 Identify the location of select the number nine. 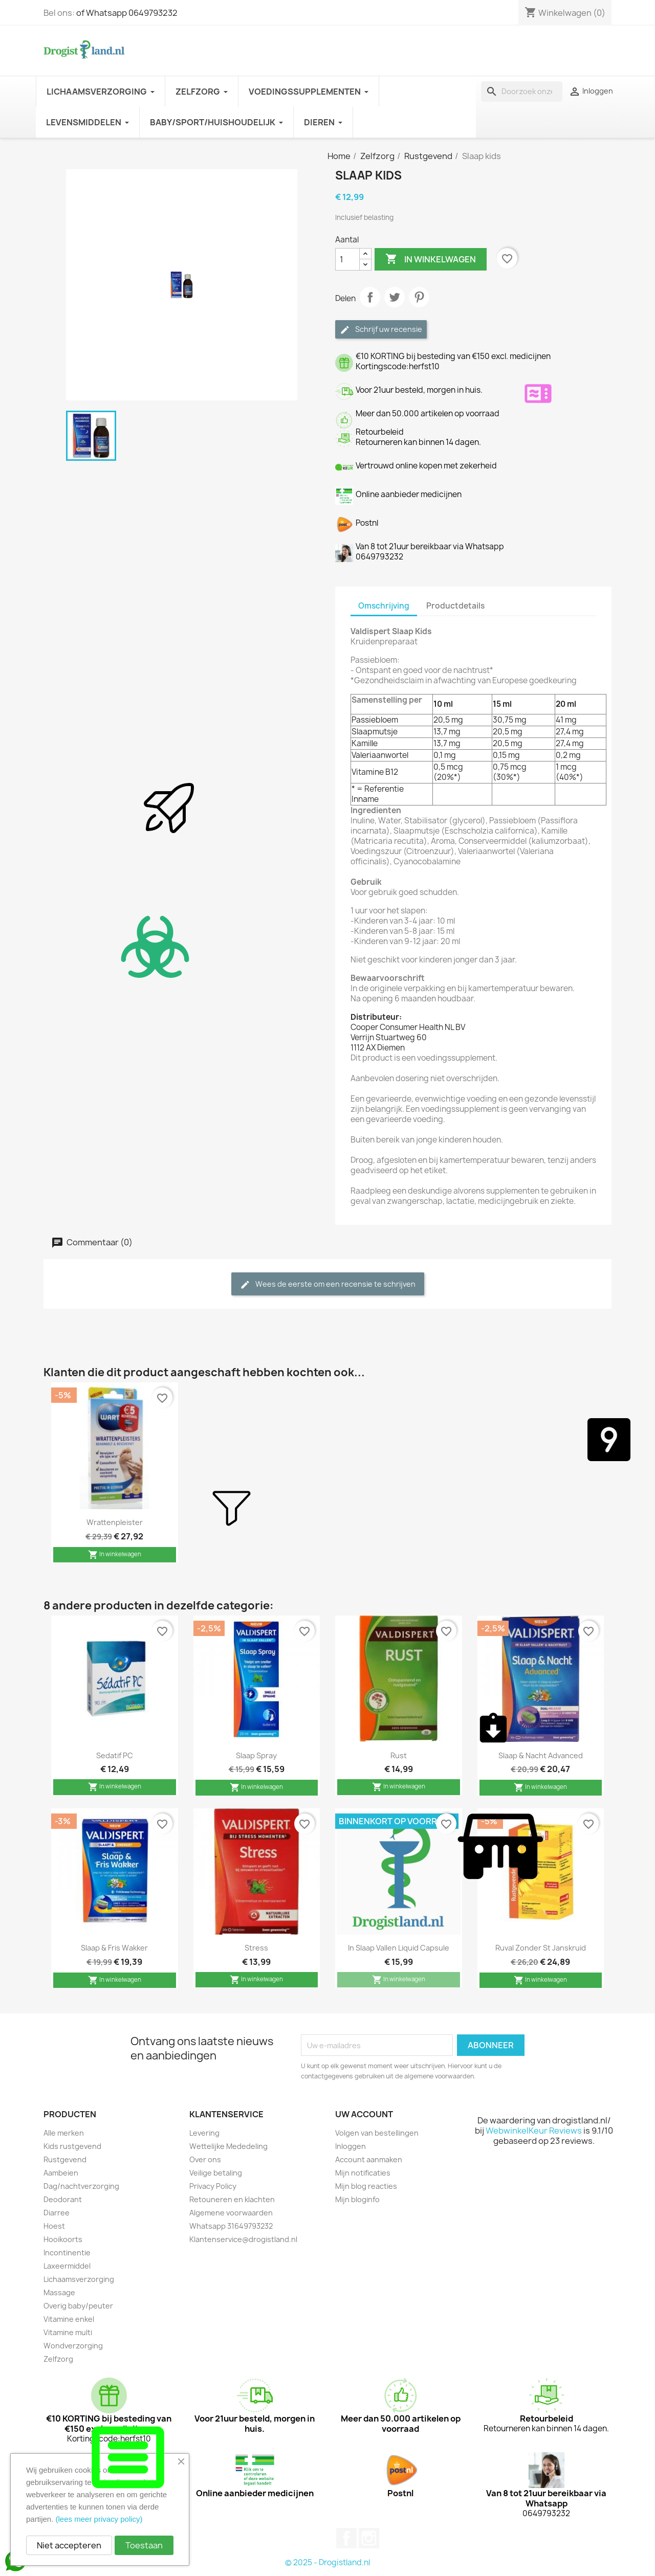
(609, 1440).